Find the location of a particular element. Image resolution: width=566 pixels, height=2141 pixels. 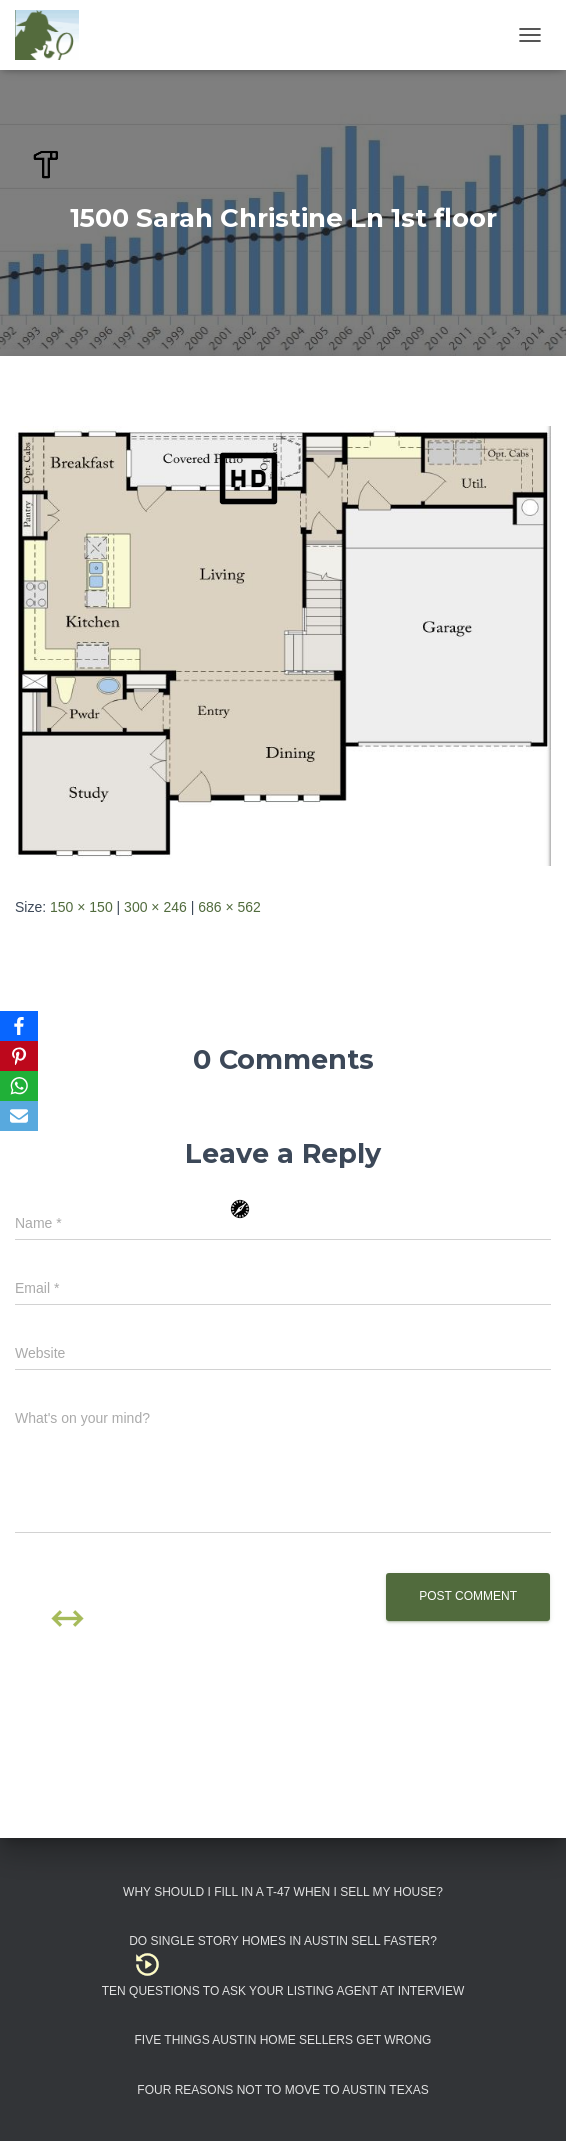

view memories or flashback content is located at coordinates (147, 1964).